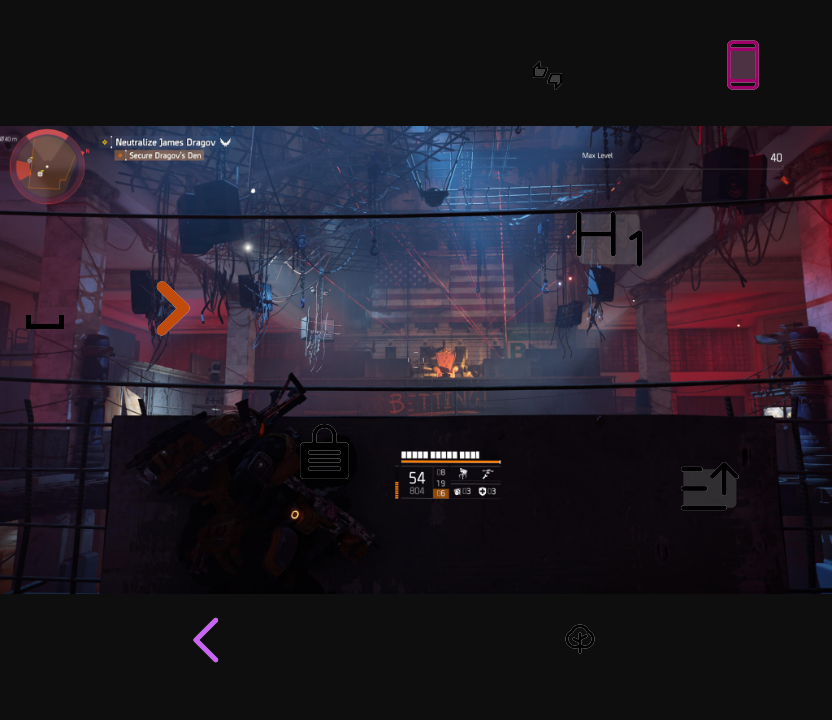 This screenshot has width=832, height=720. Describe the element at coordinates (707, 488) in the screenshot. I see `sort items in descending order` at that location.